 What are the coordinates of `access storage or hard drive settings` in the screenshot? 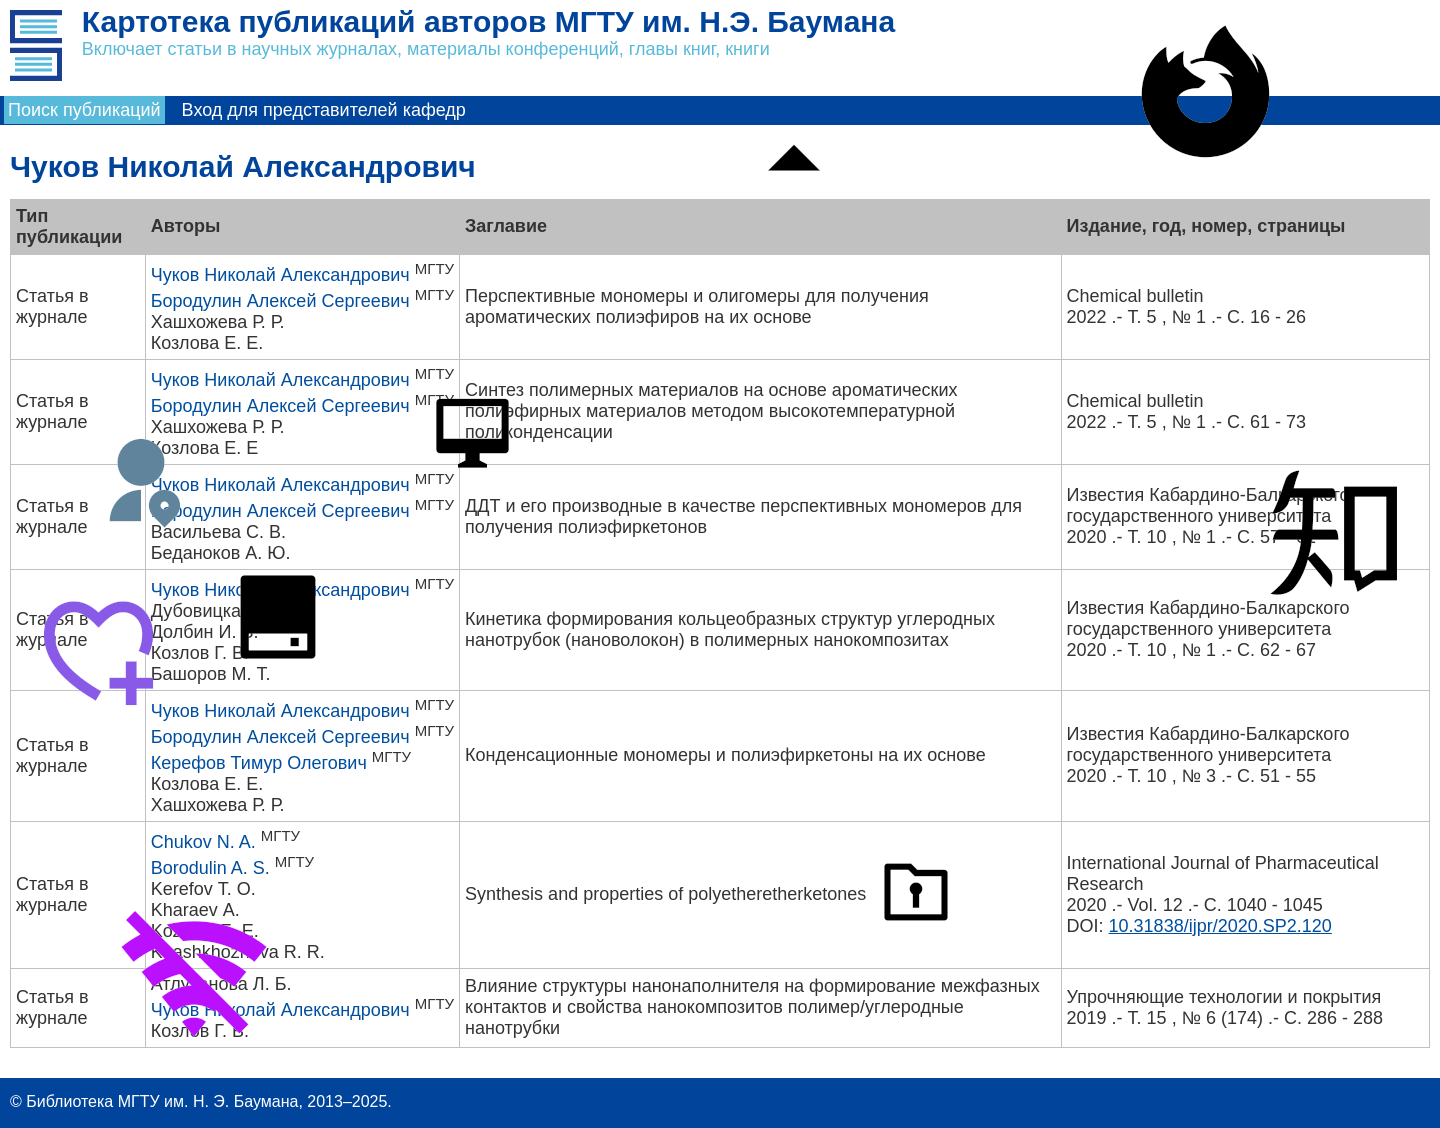 It's located at (278, 617).